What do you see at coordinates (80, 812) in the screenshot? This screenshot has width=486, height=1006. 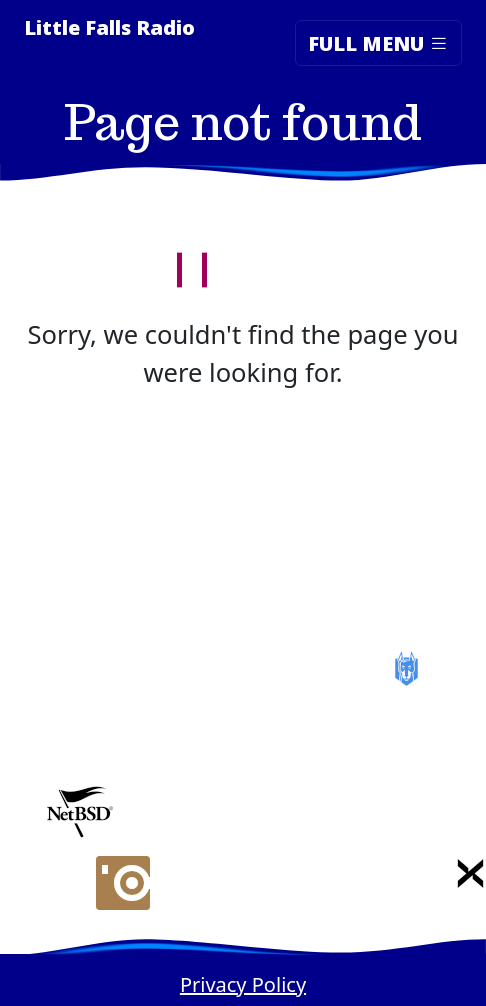 I see `NetBSD operating system logo` at bounding box center [80, 812].